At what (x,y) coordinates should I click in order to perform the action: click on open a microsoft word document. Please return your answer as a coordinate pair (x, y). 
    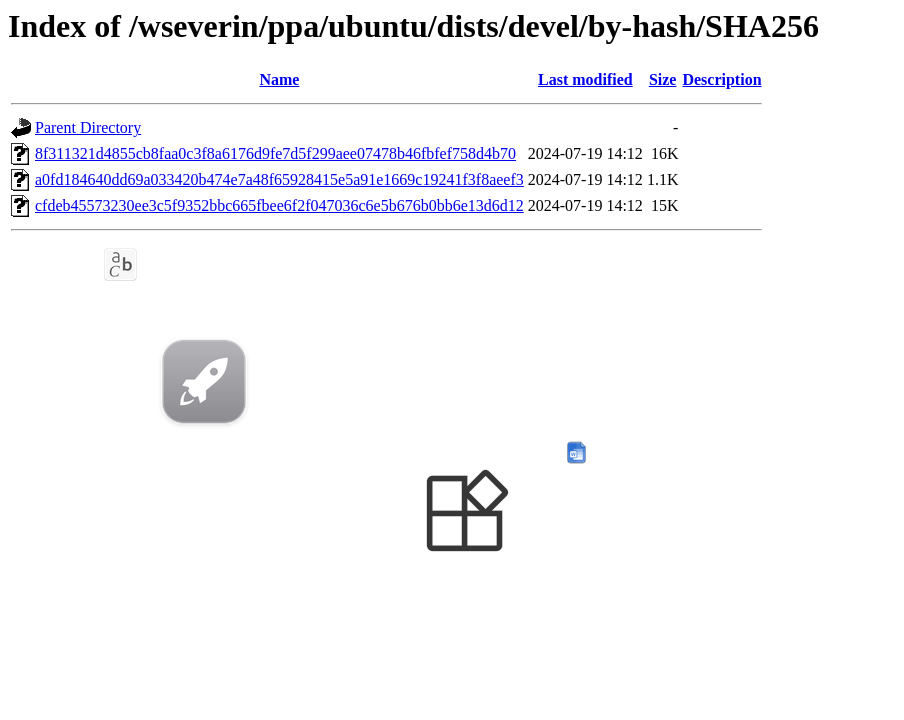
    Looking at the image, I should click on (576, 452).